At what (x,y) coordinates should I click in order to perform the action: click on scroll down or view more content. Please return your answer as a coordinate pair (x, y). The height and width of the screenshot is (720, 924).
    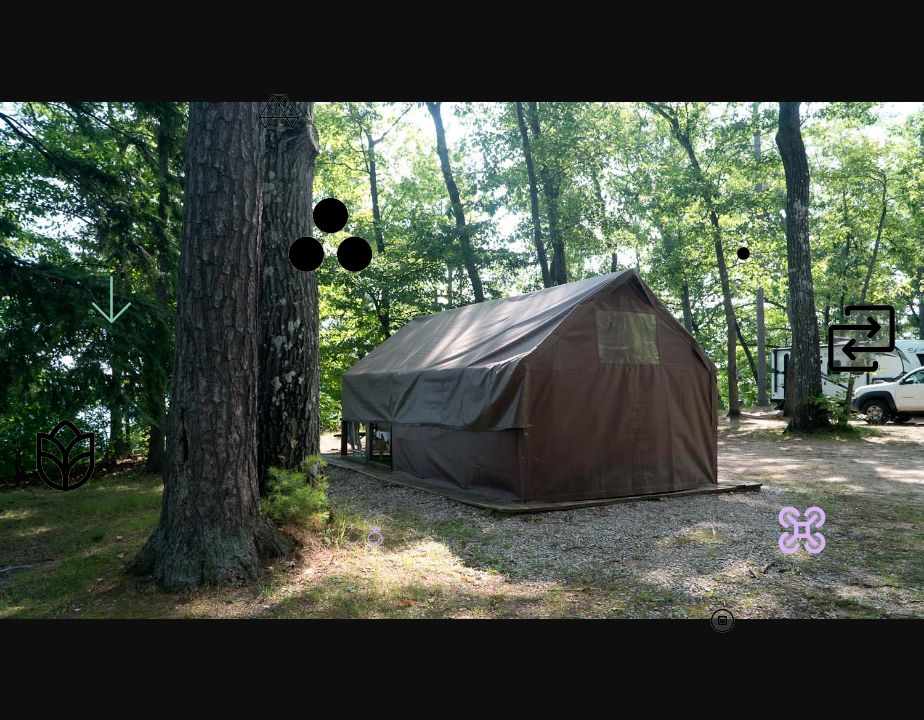
    Looking at the image, I should click on (111, 299).